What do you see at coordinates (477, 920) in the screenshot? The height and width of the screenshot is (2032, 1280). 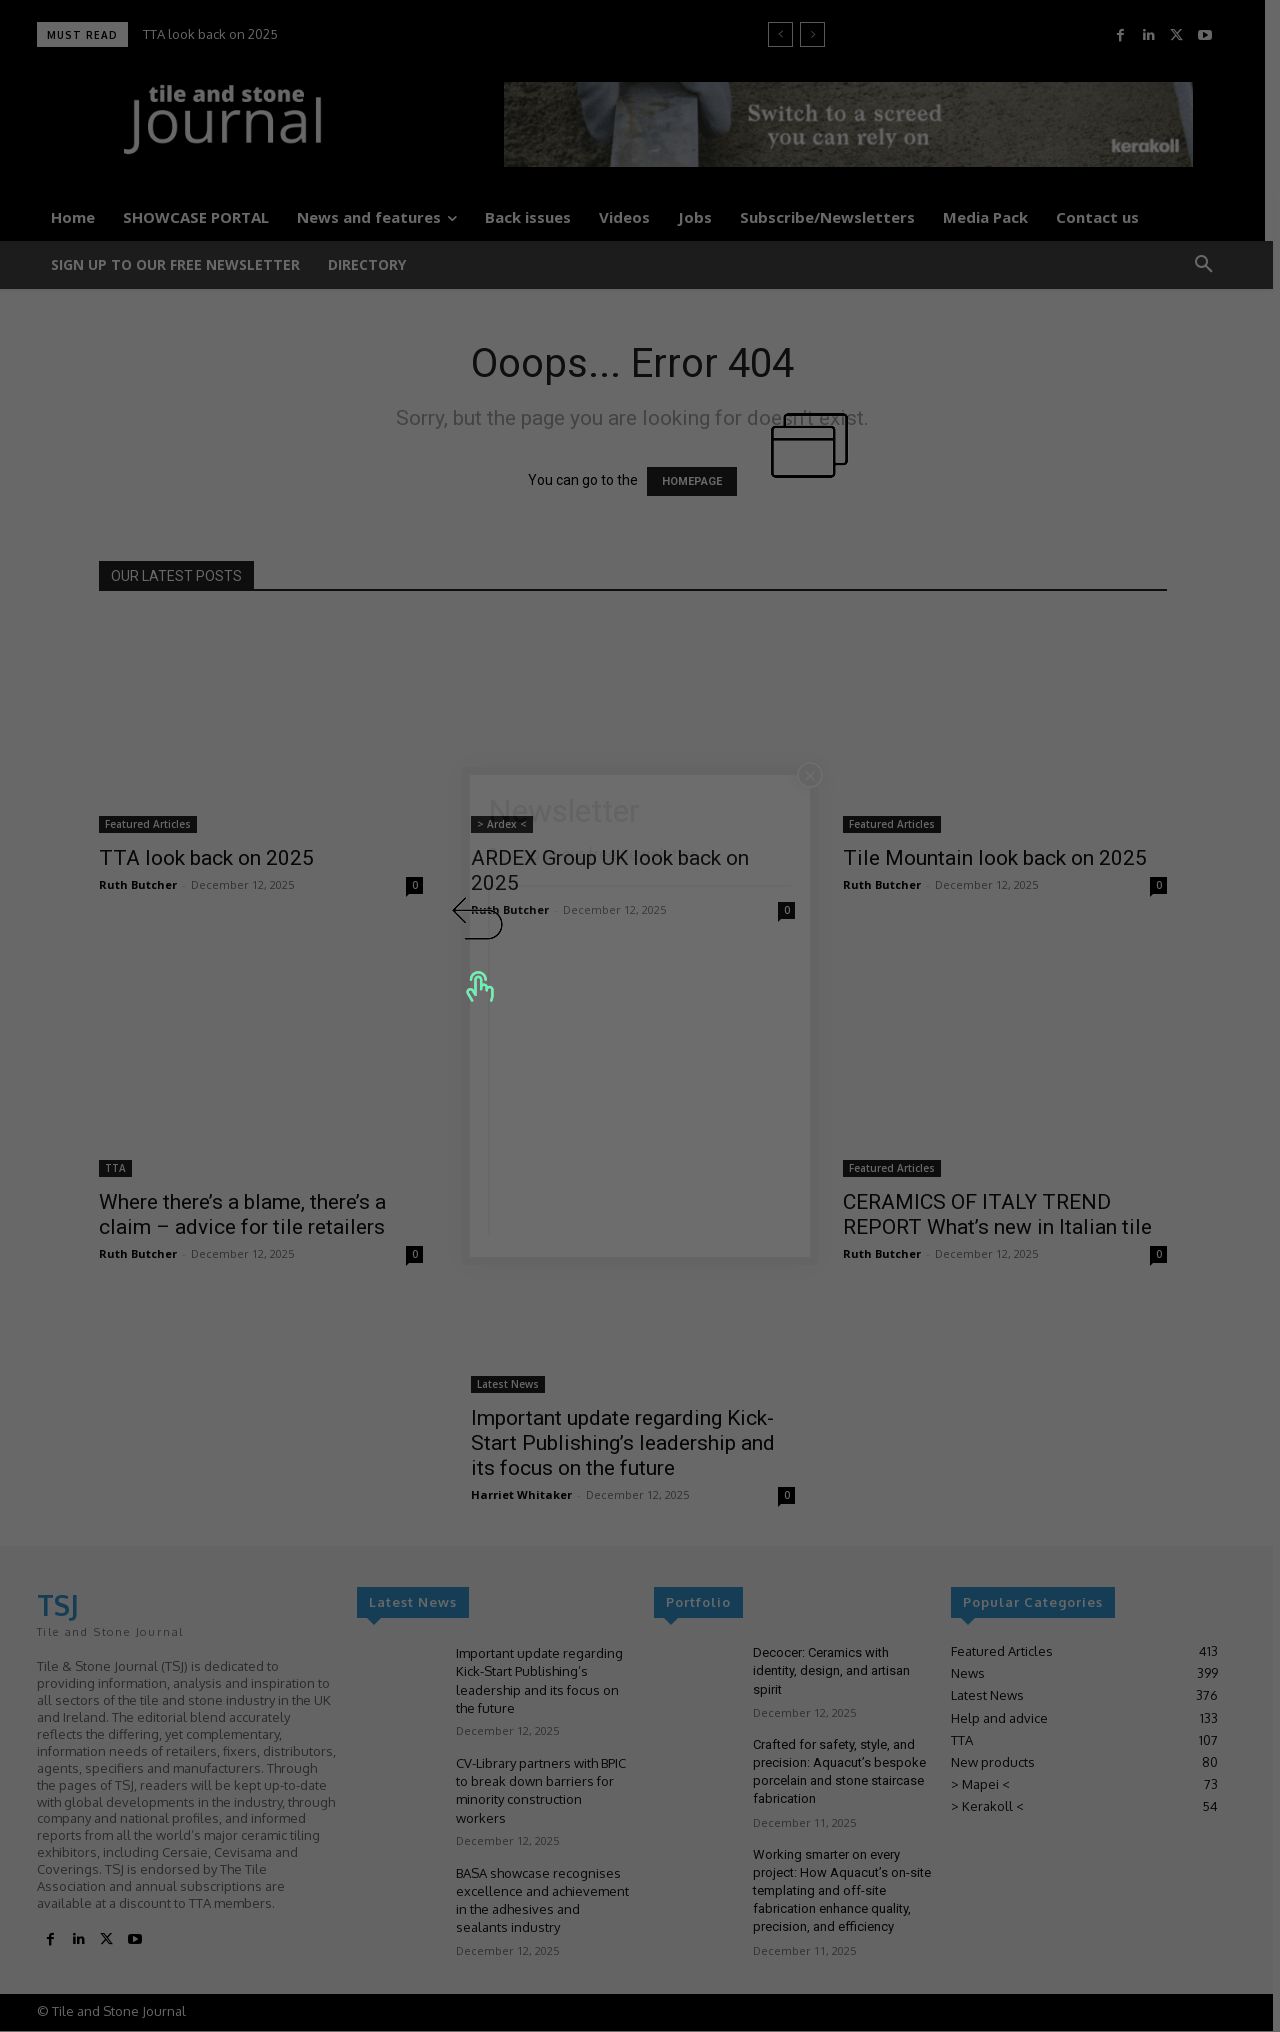 I see `undo previous action` at bounding box center [477, 920].